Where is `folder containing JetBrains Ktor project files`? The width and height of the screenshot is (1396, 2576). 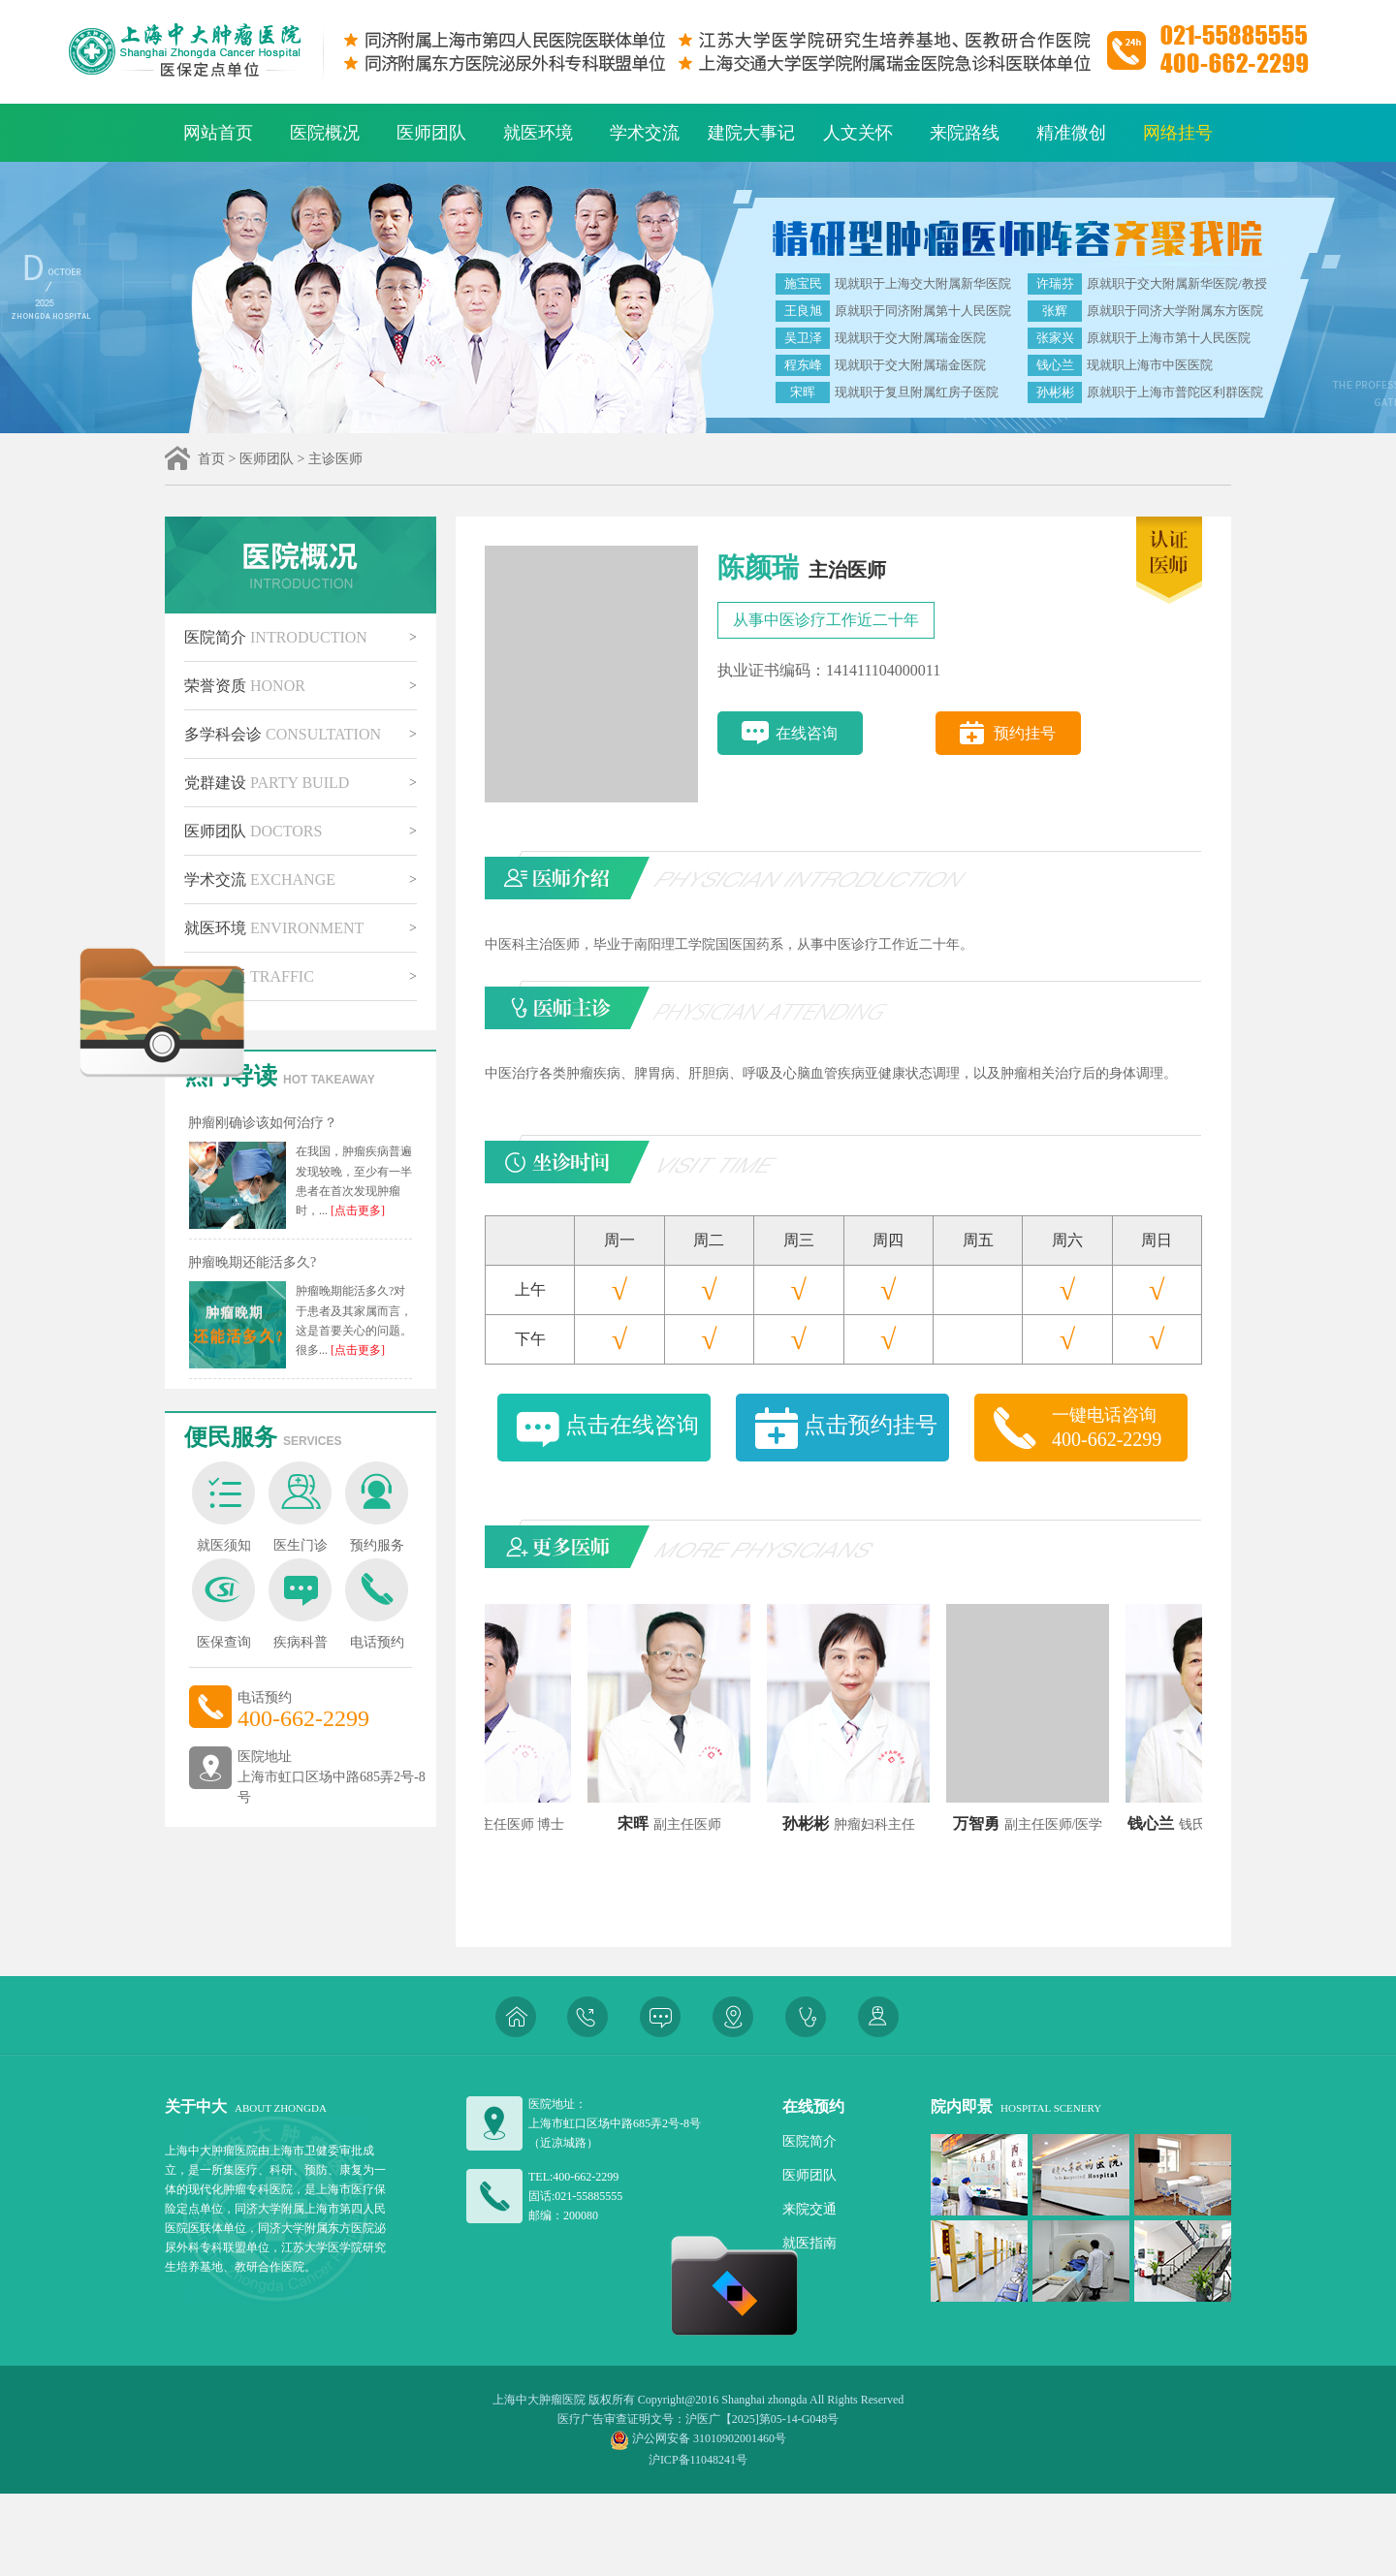 folder containing JetBrains Ktor project files is located at coordinates (734, 2289).